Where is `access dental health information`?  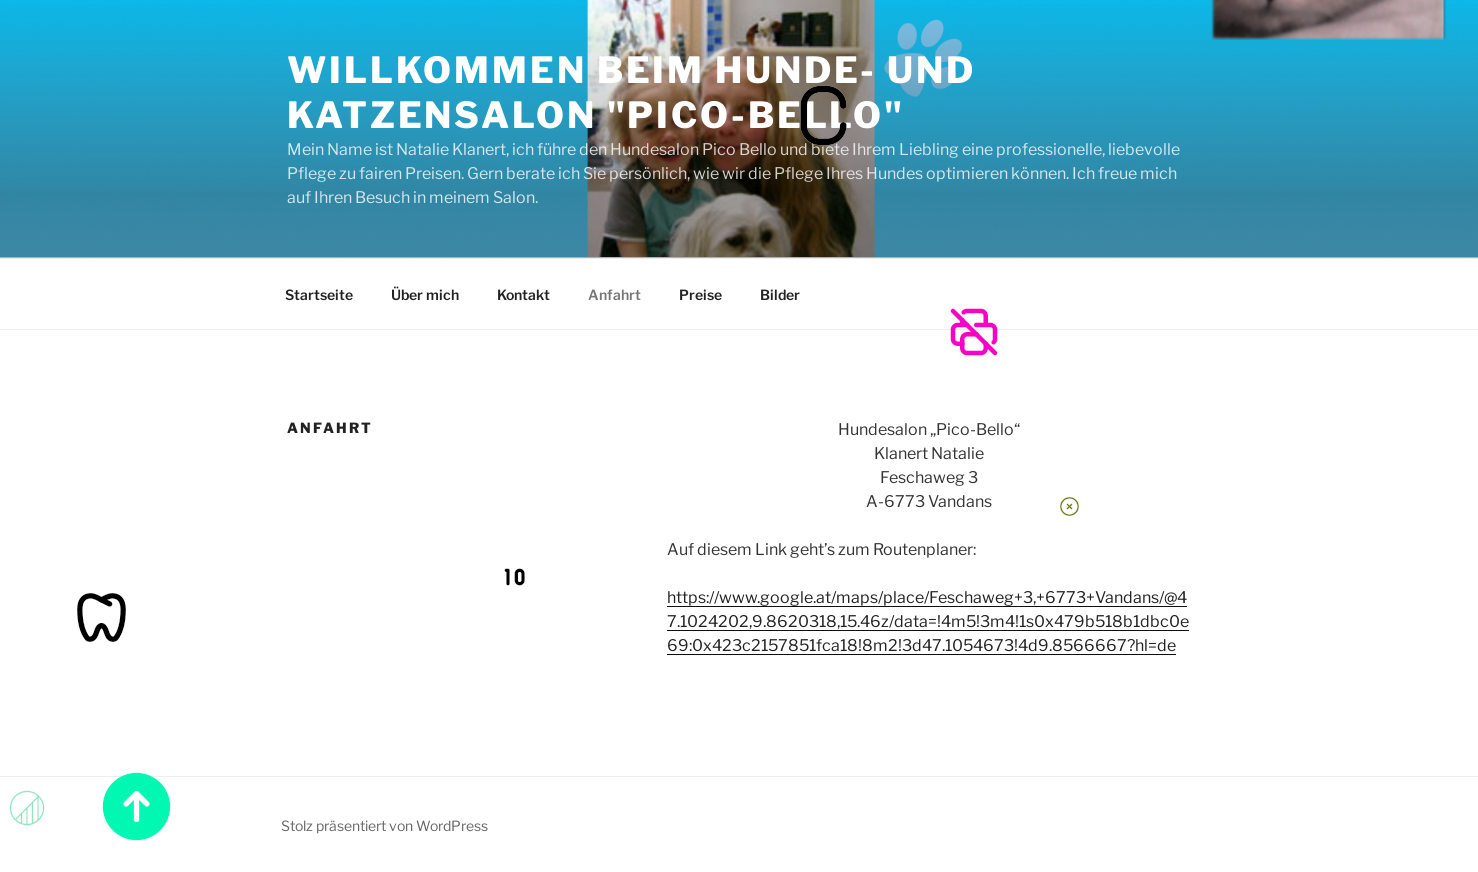
access dental health information is located at coordinates (101, 617).